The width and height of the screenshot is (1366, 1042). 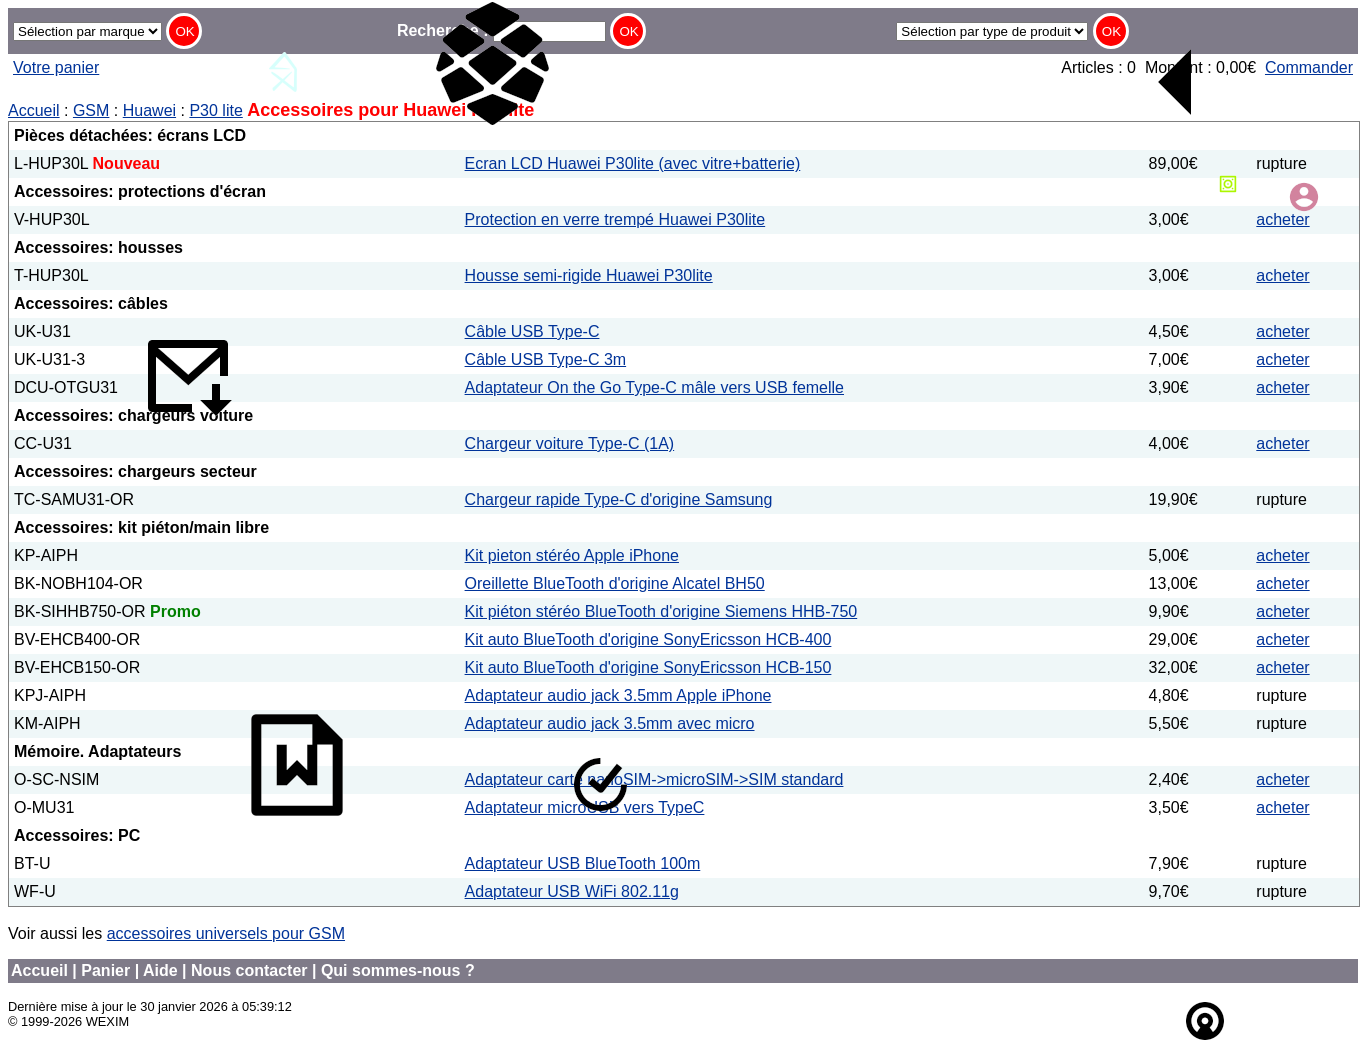 I want to click on download email or message, so click(x=188, y=376).